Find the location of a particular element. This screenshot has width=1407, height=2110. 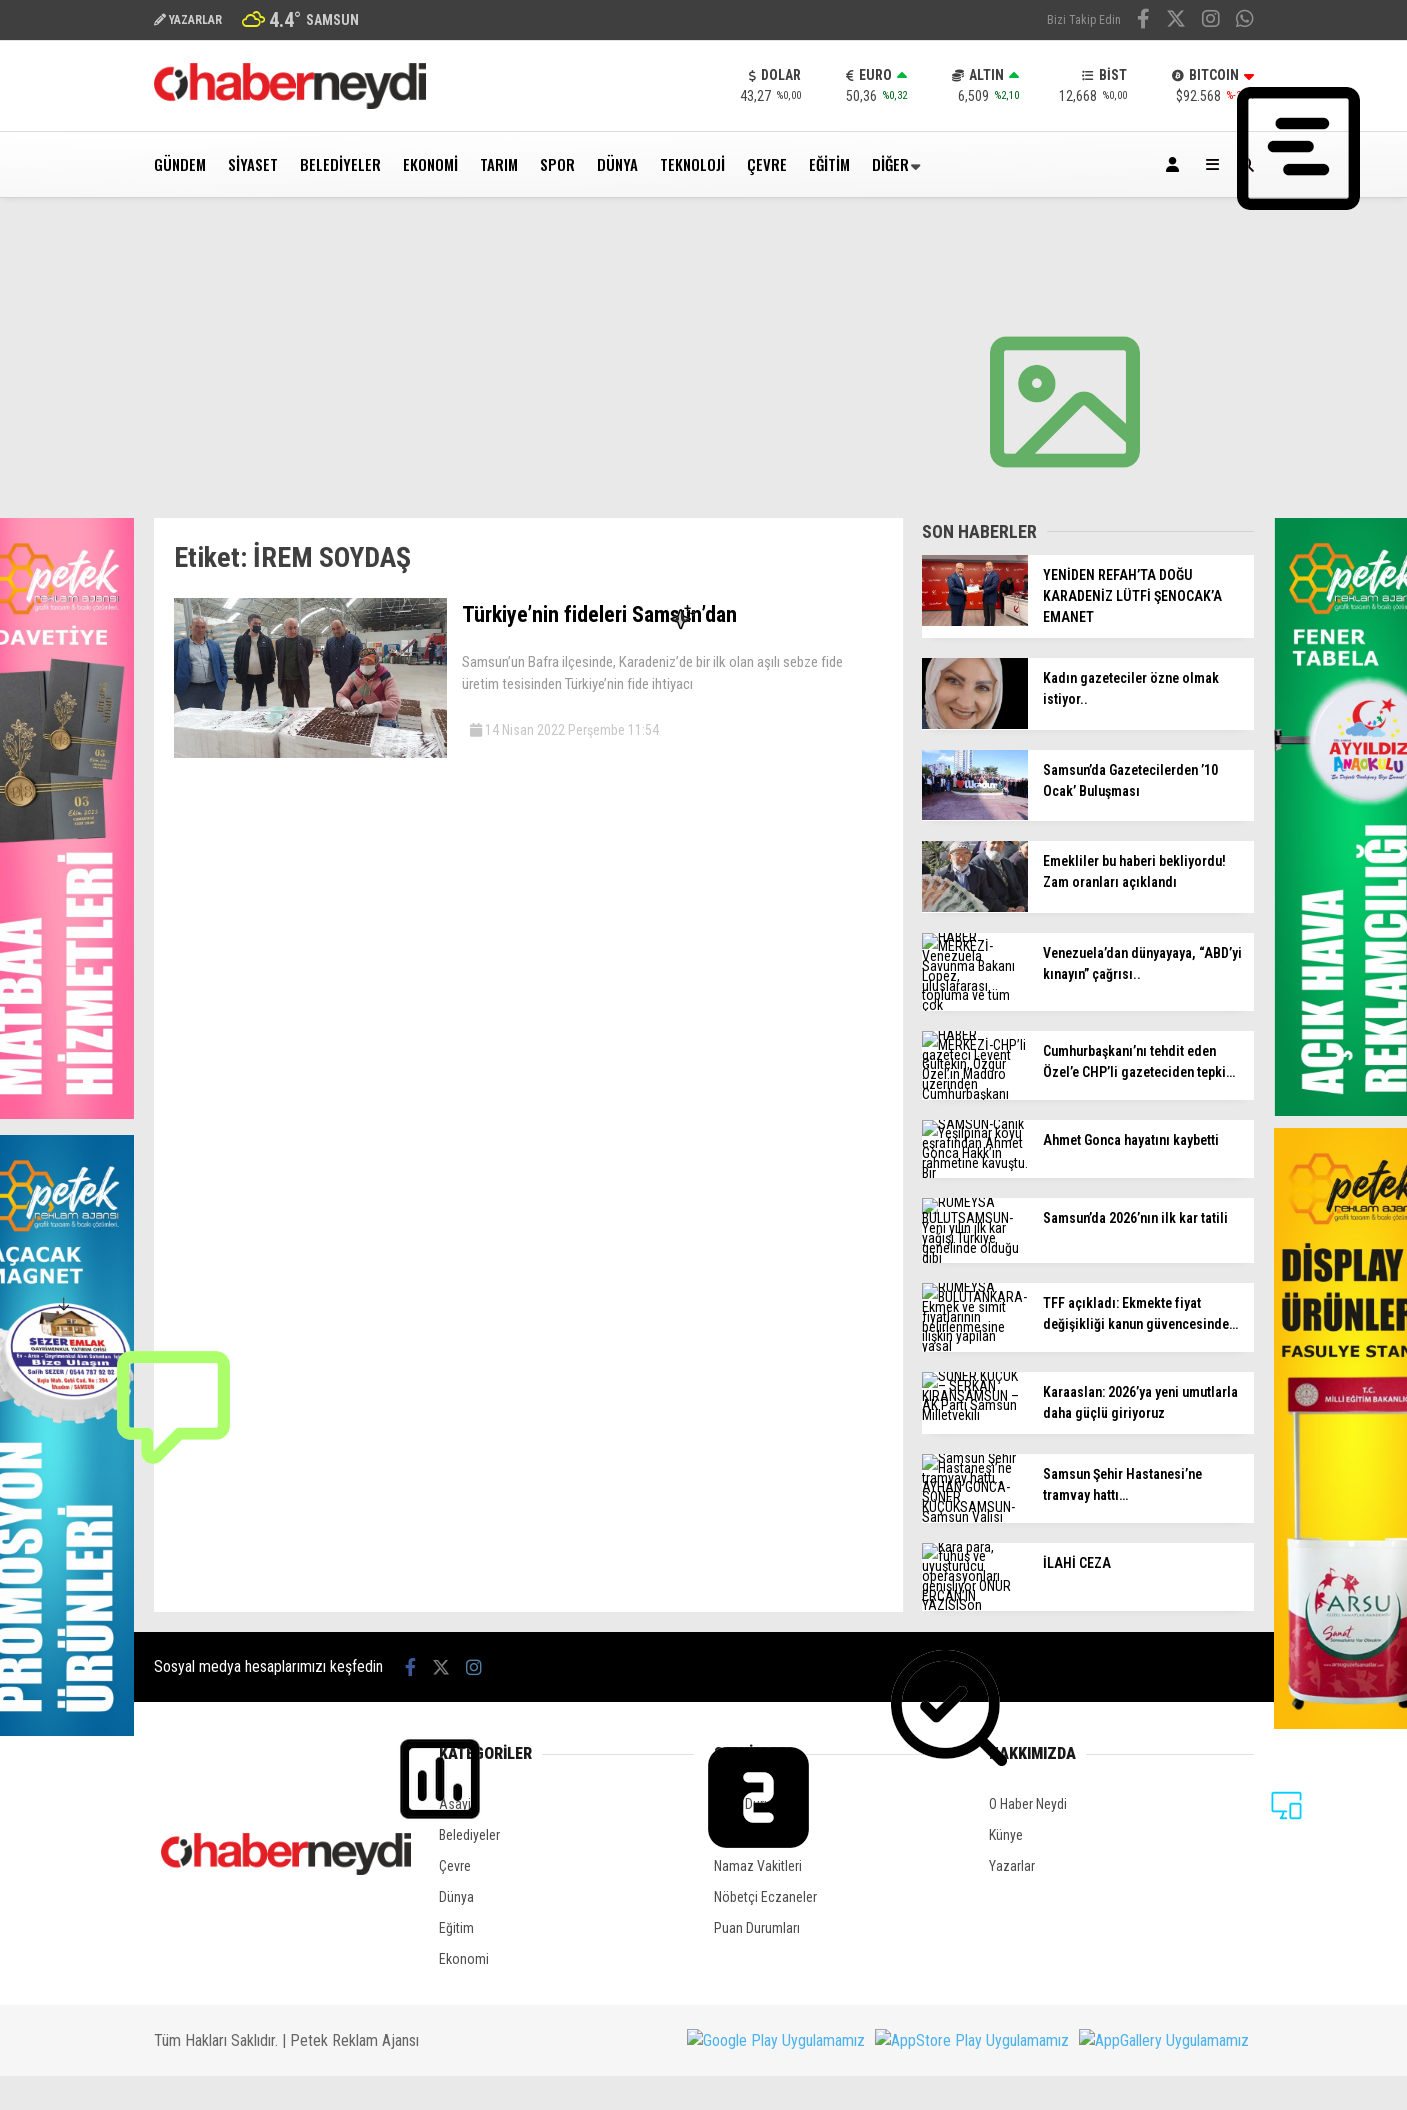

insert a chart or graph into a document is located at coordinates (440, 1779).